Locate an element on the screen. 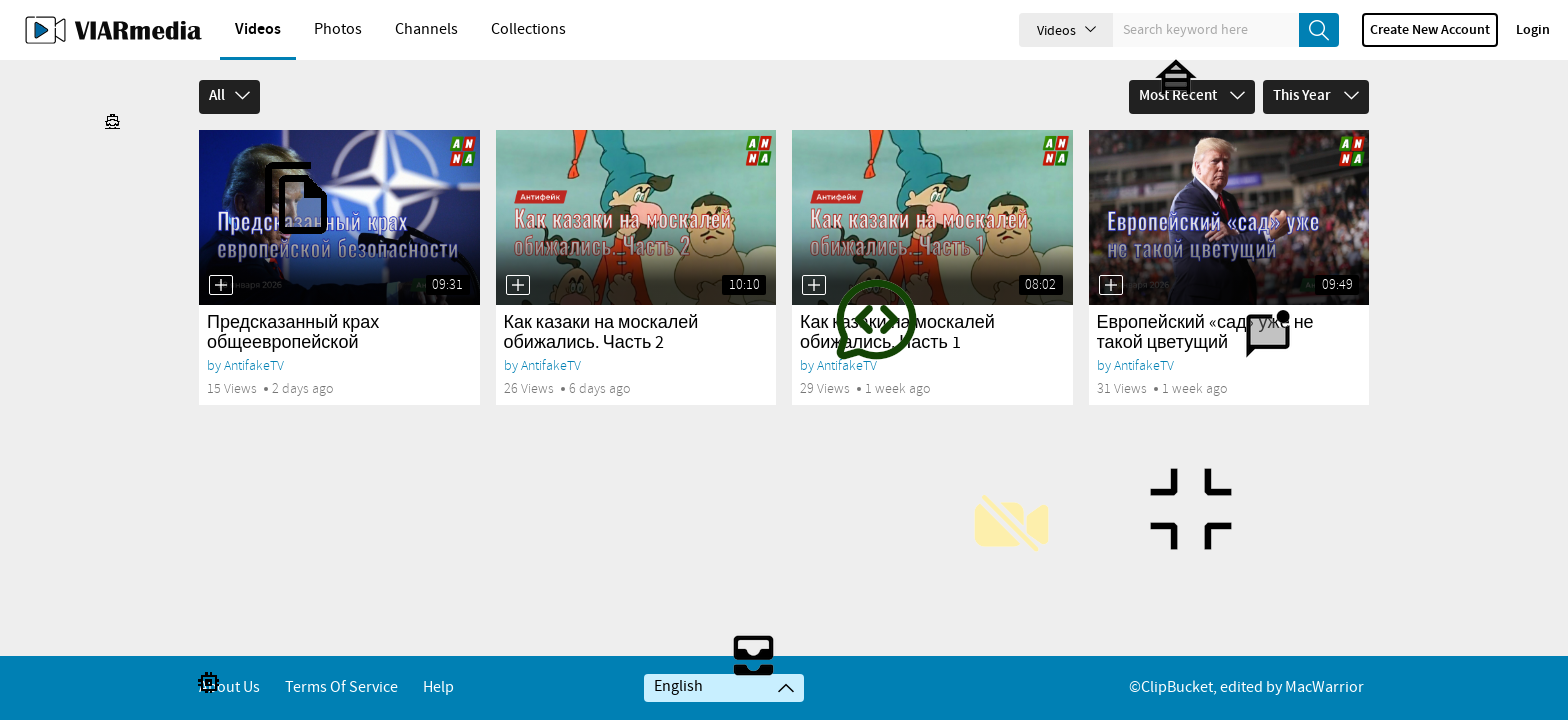  exit fullscreen mode is located at coordinates (1191, 509).